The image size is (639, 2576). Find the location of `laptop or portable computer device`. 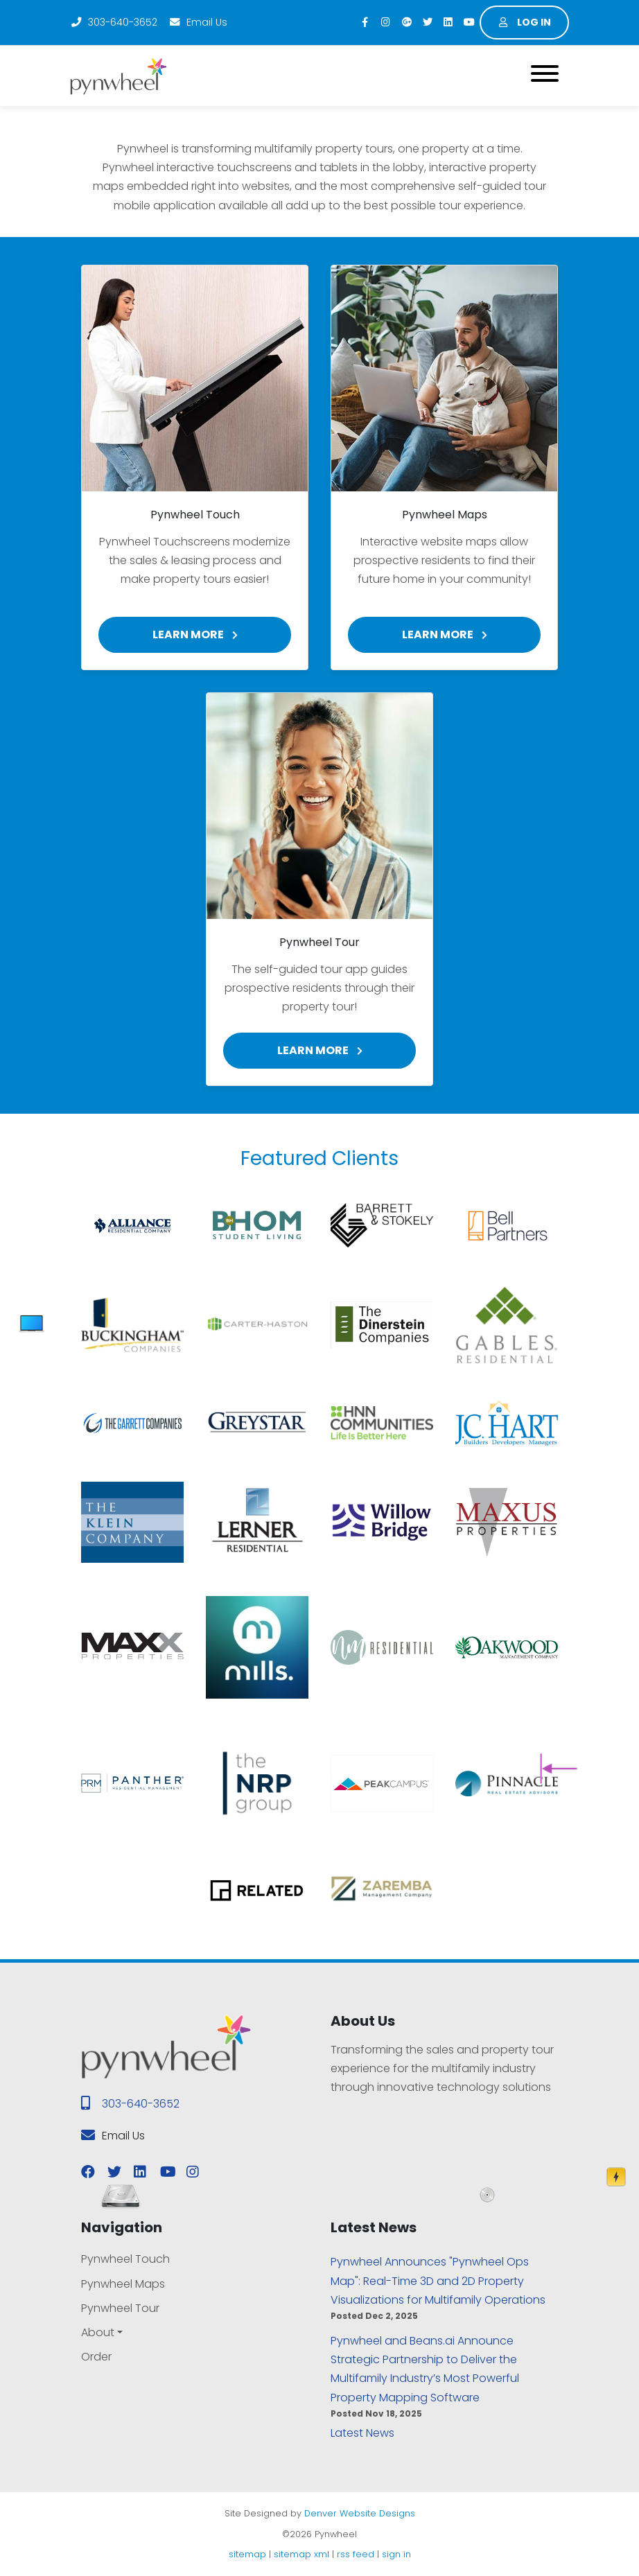

laptop or portable computer device is located at coordinates (31, 1323).